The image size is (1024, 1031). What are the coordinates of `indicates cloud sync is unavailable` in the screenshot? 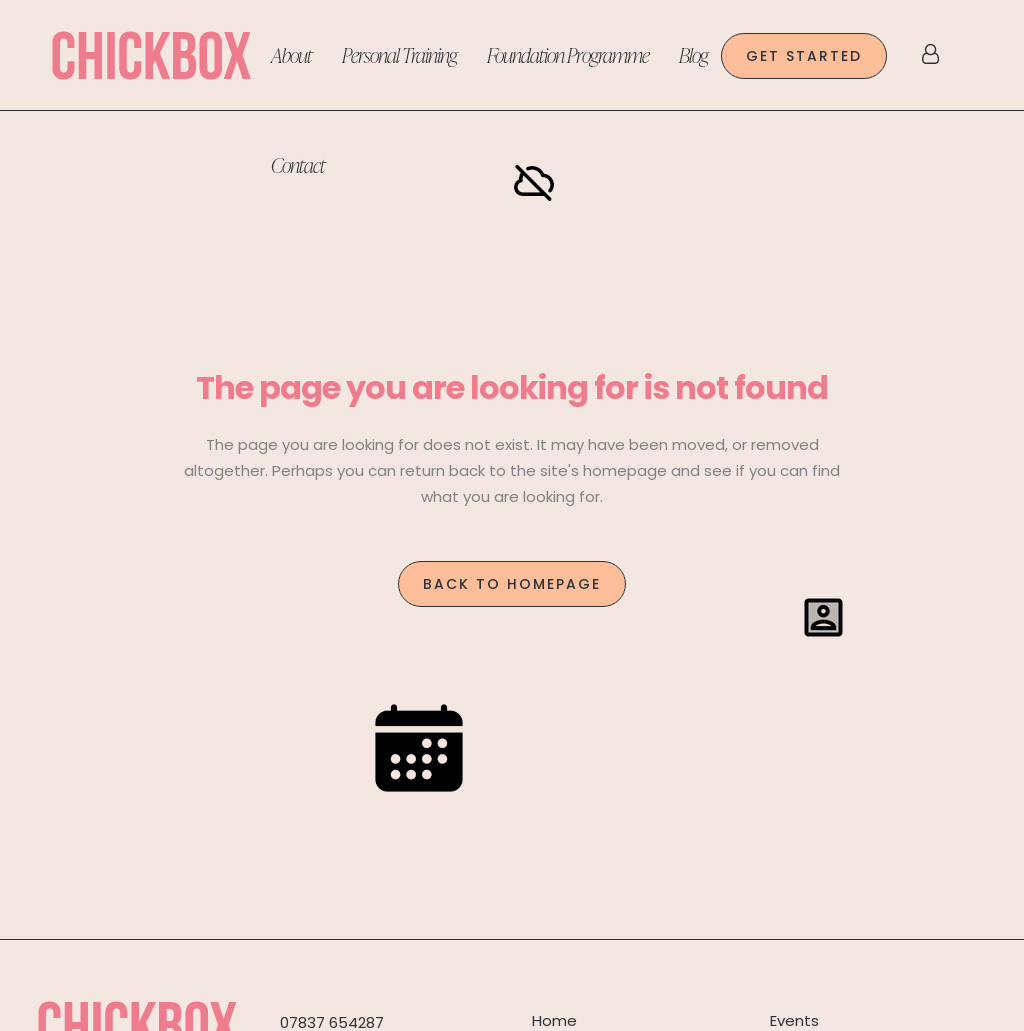 It's located at (534, 181).